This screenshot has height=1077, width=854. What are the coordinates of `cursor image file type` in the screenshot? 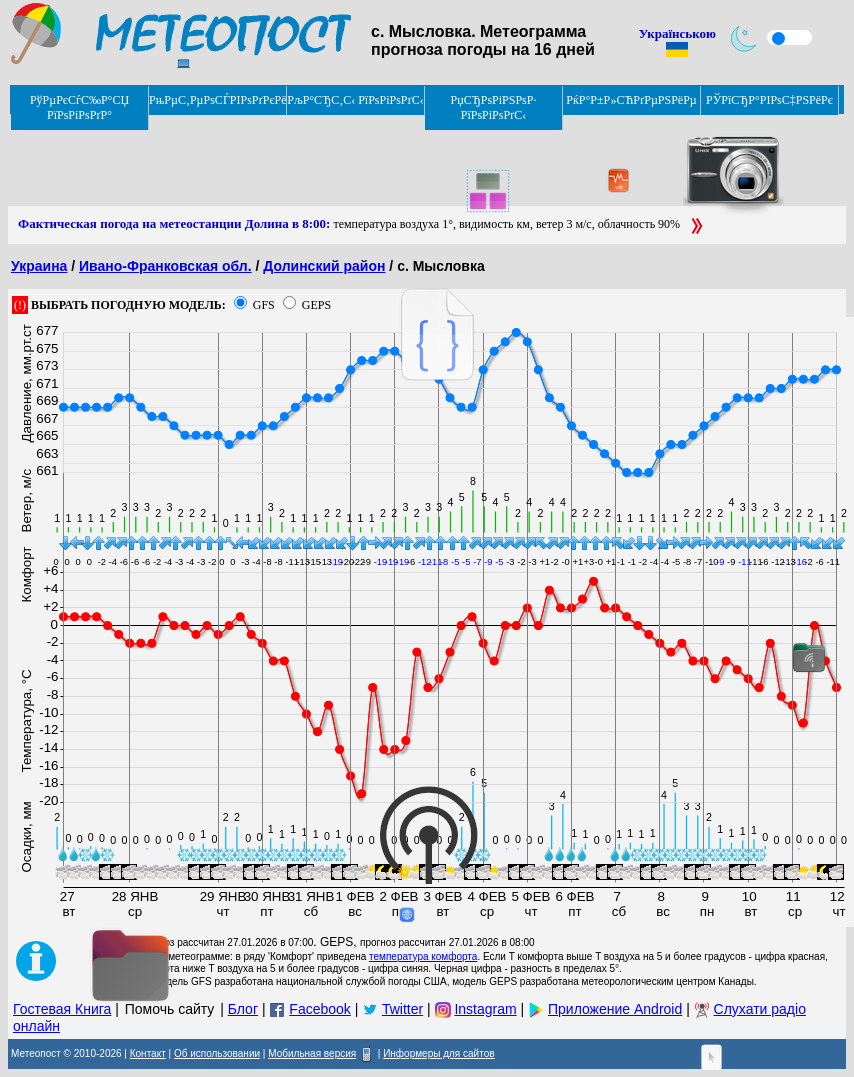 It's located at (711, 1057).